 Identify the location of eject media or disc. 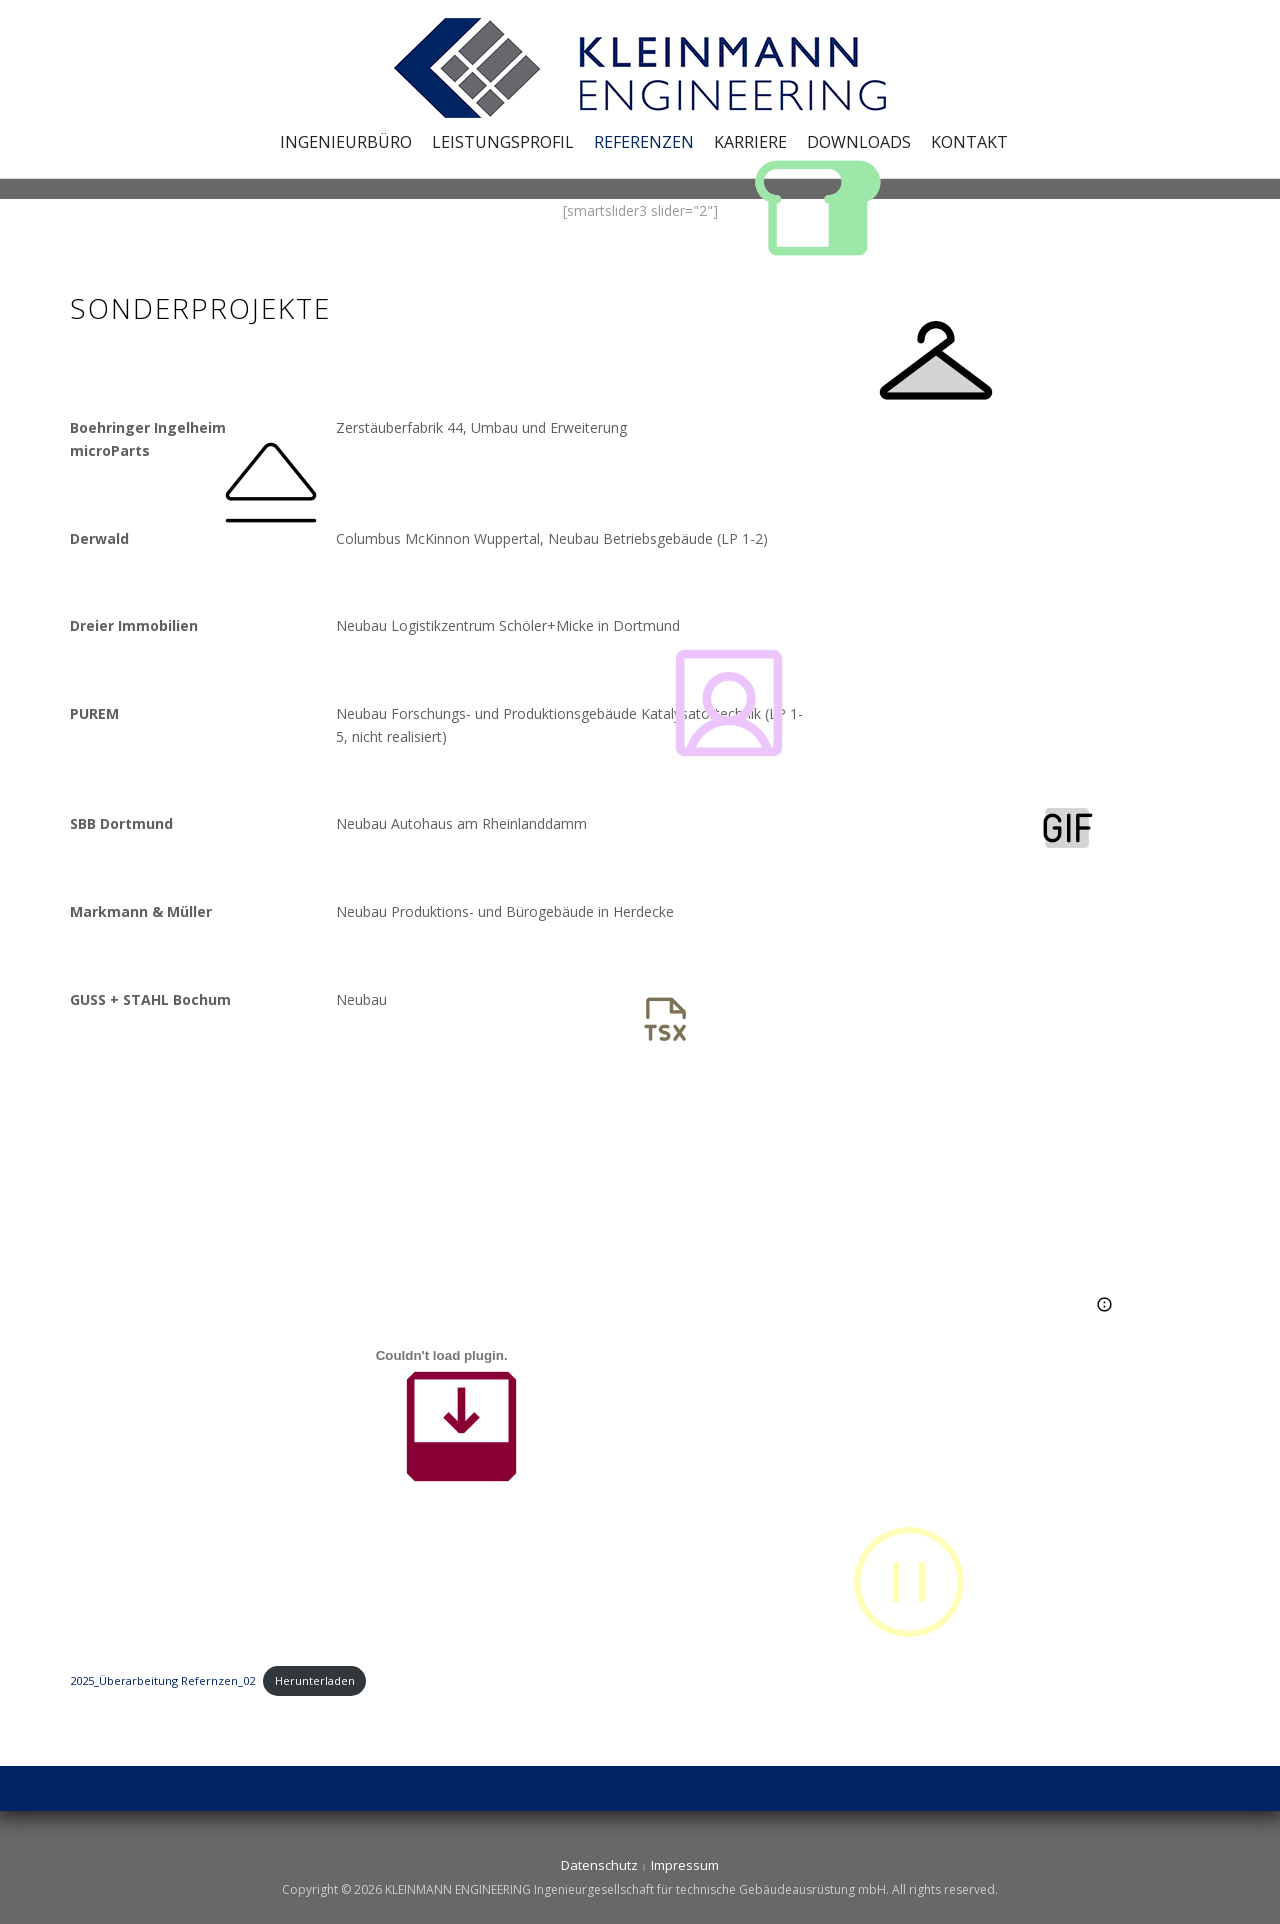
(271, 488).